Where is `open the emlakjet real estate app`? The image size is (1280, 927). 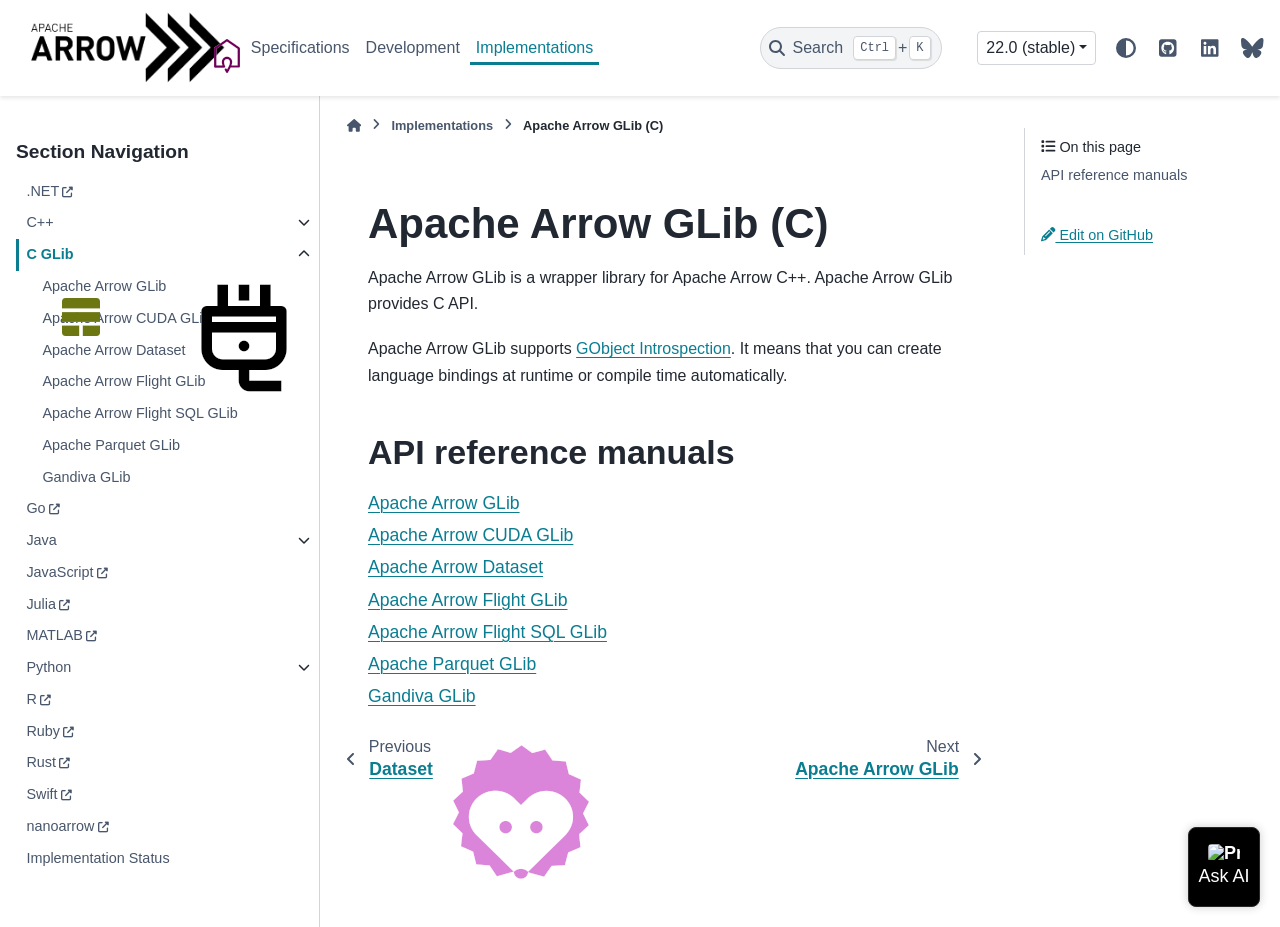
open the emlakjet real estate app is located at coordinates (227, 56).